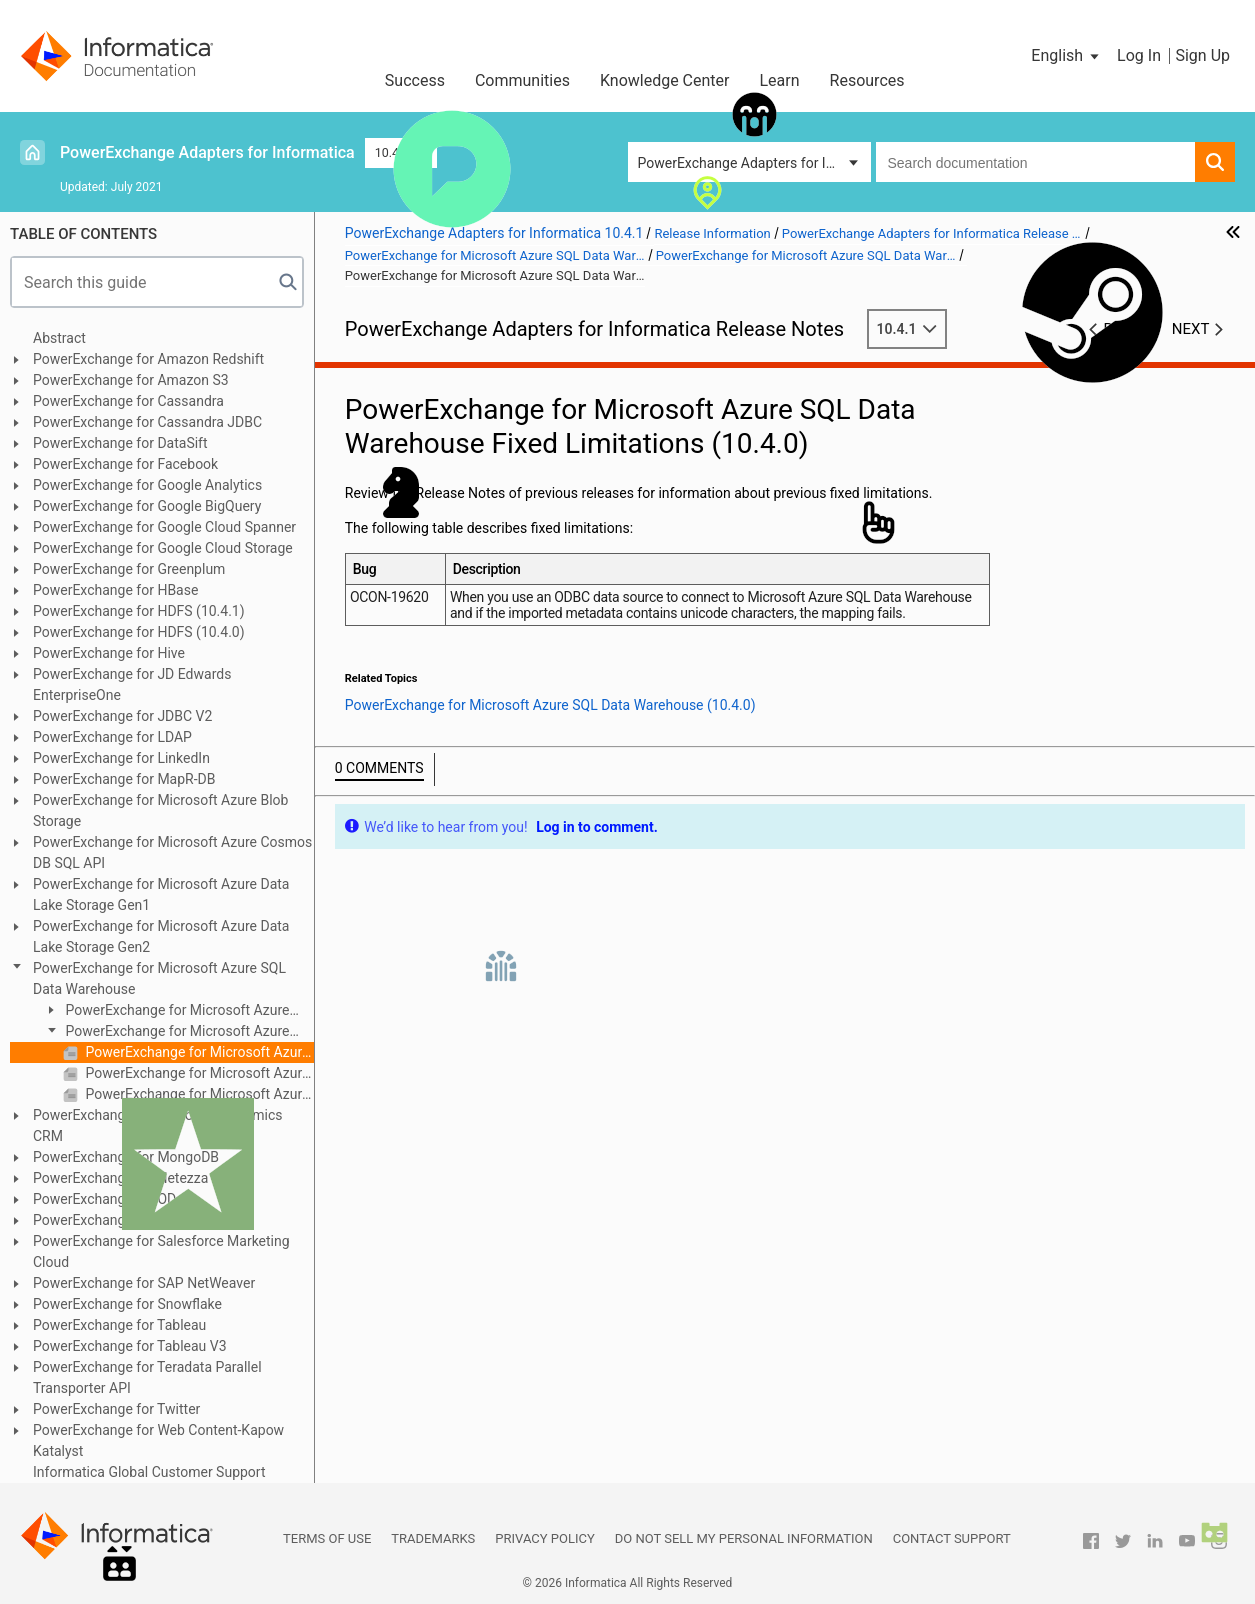  What do you see at coordinates (754, 114) in the screenshot?
I see `indicates an error or failed action` at bounding box center [754, 114].